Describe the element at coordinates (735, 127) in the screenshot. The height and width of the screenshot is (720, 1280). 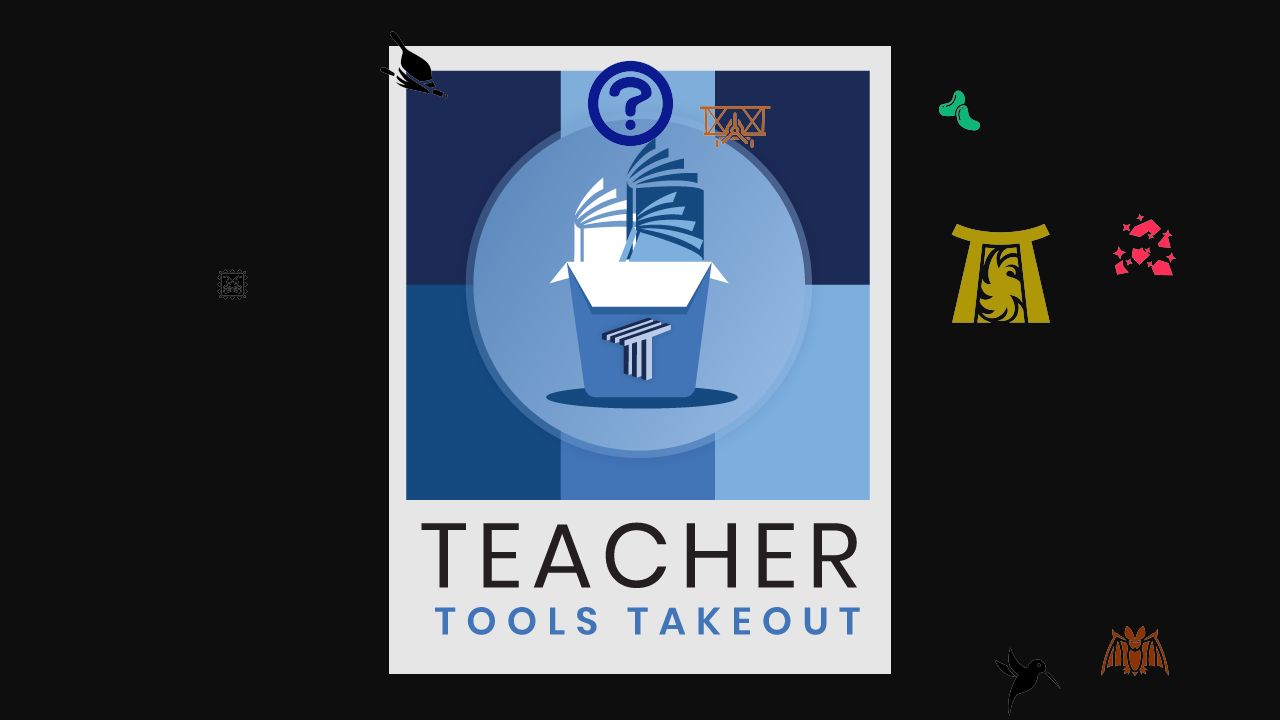
I see `access flight or aviation games` at that location.